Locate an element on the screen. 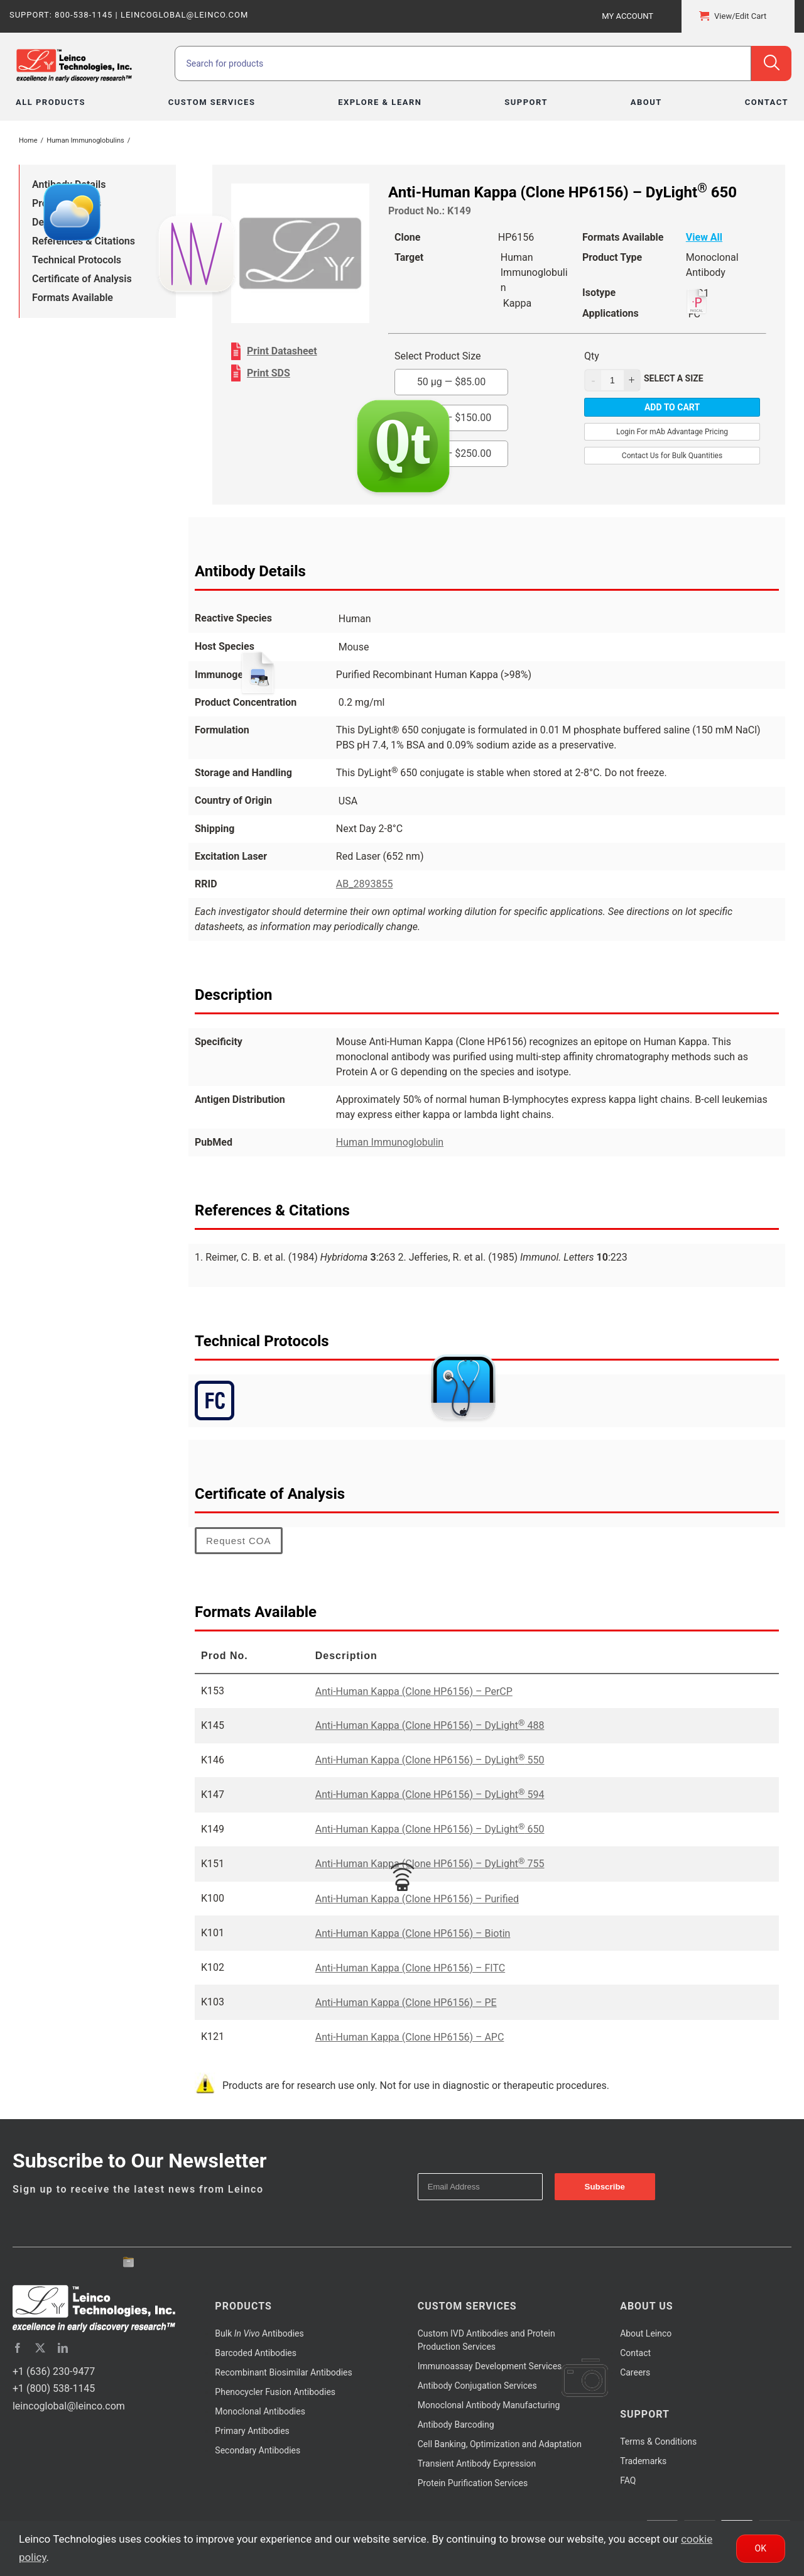 The image size is (804, 2576). open the file manager application is located at coordinates (128, 2262).